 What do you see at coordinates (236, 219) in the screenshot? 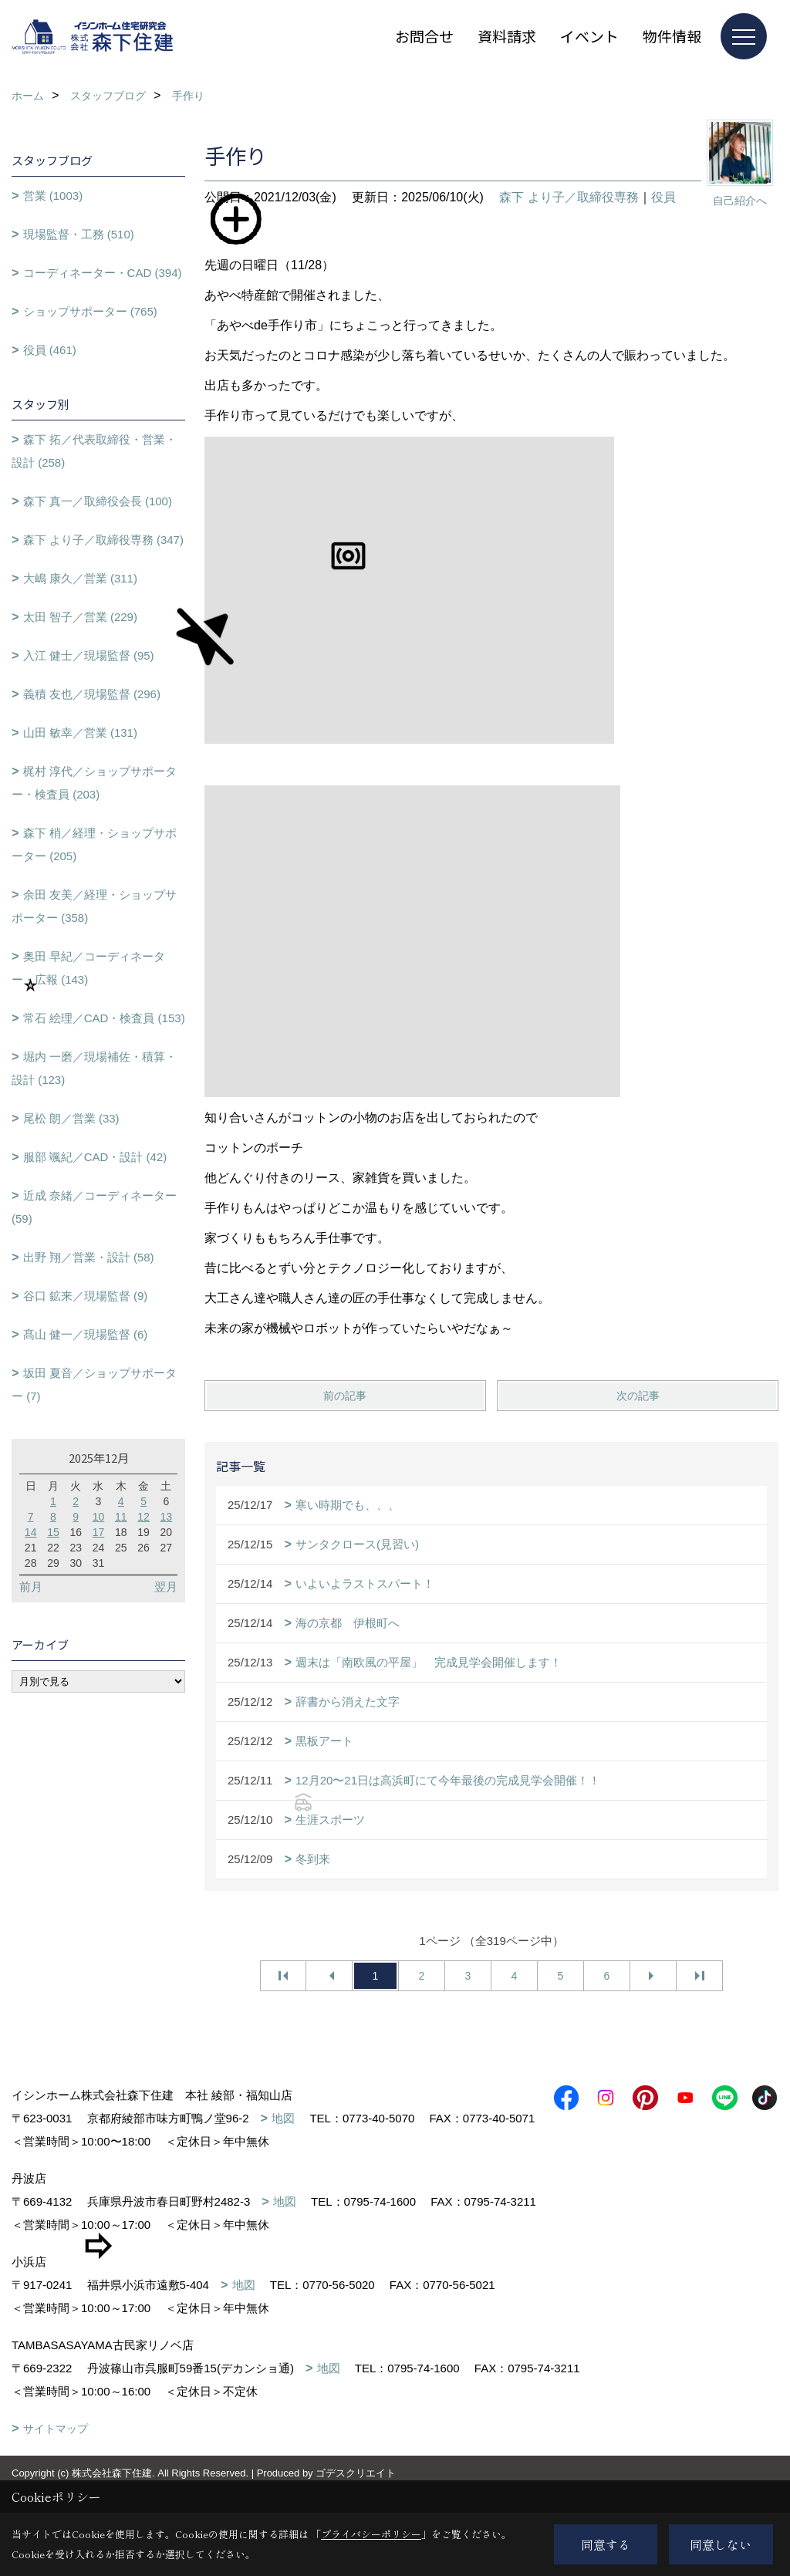
I see `add a new item or entry` at bounding box center [236, 219].